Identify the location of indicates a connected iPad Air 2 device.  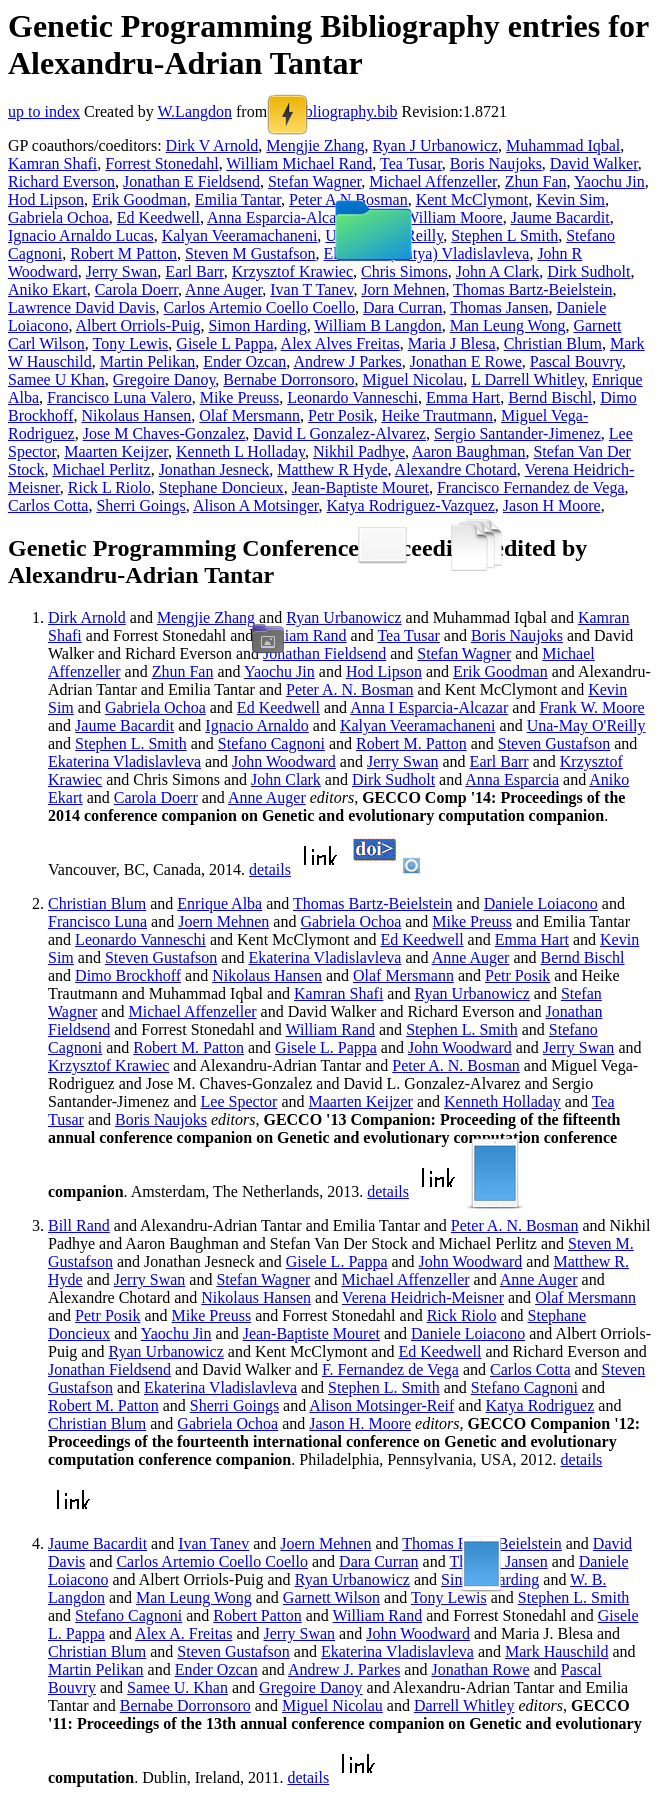
(481, 1563).